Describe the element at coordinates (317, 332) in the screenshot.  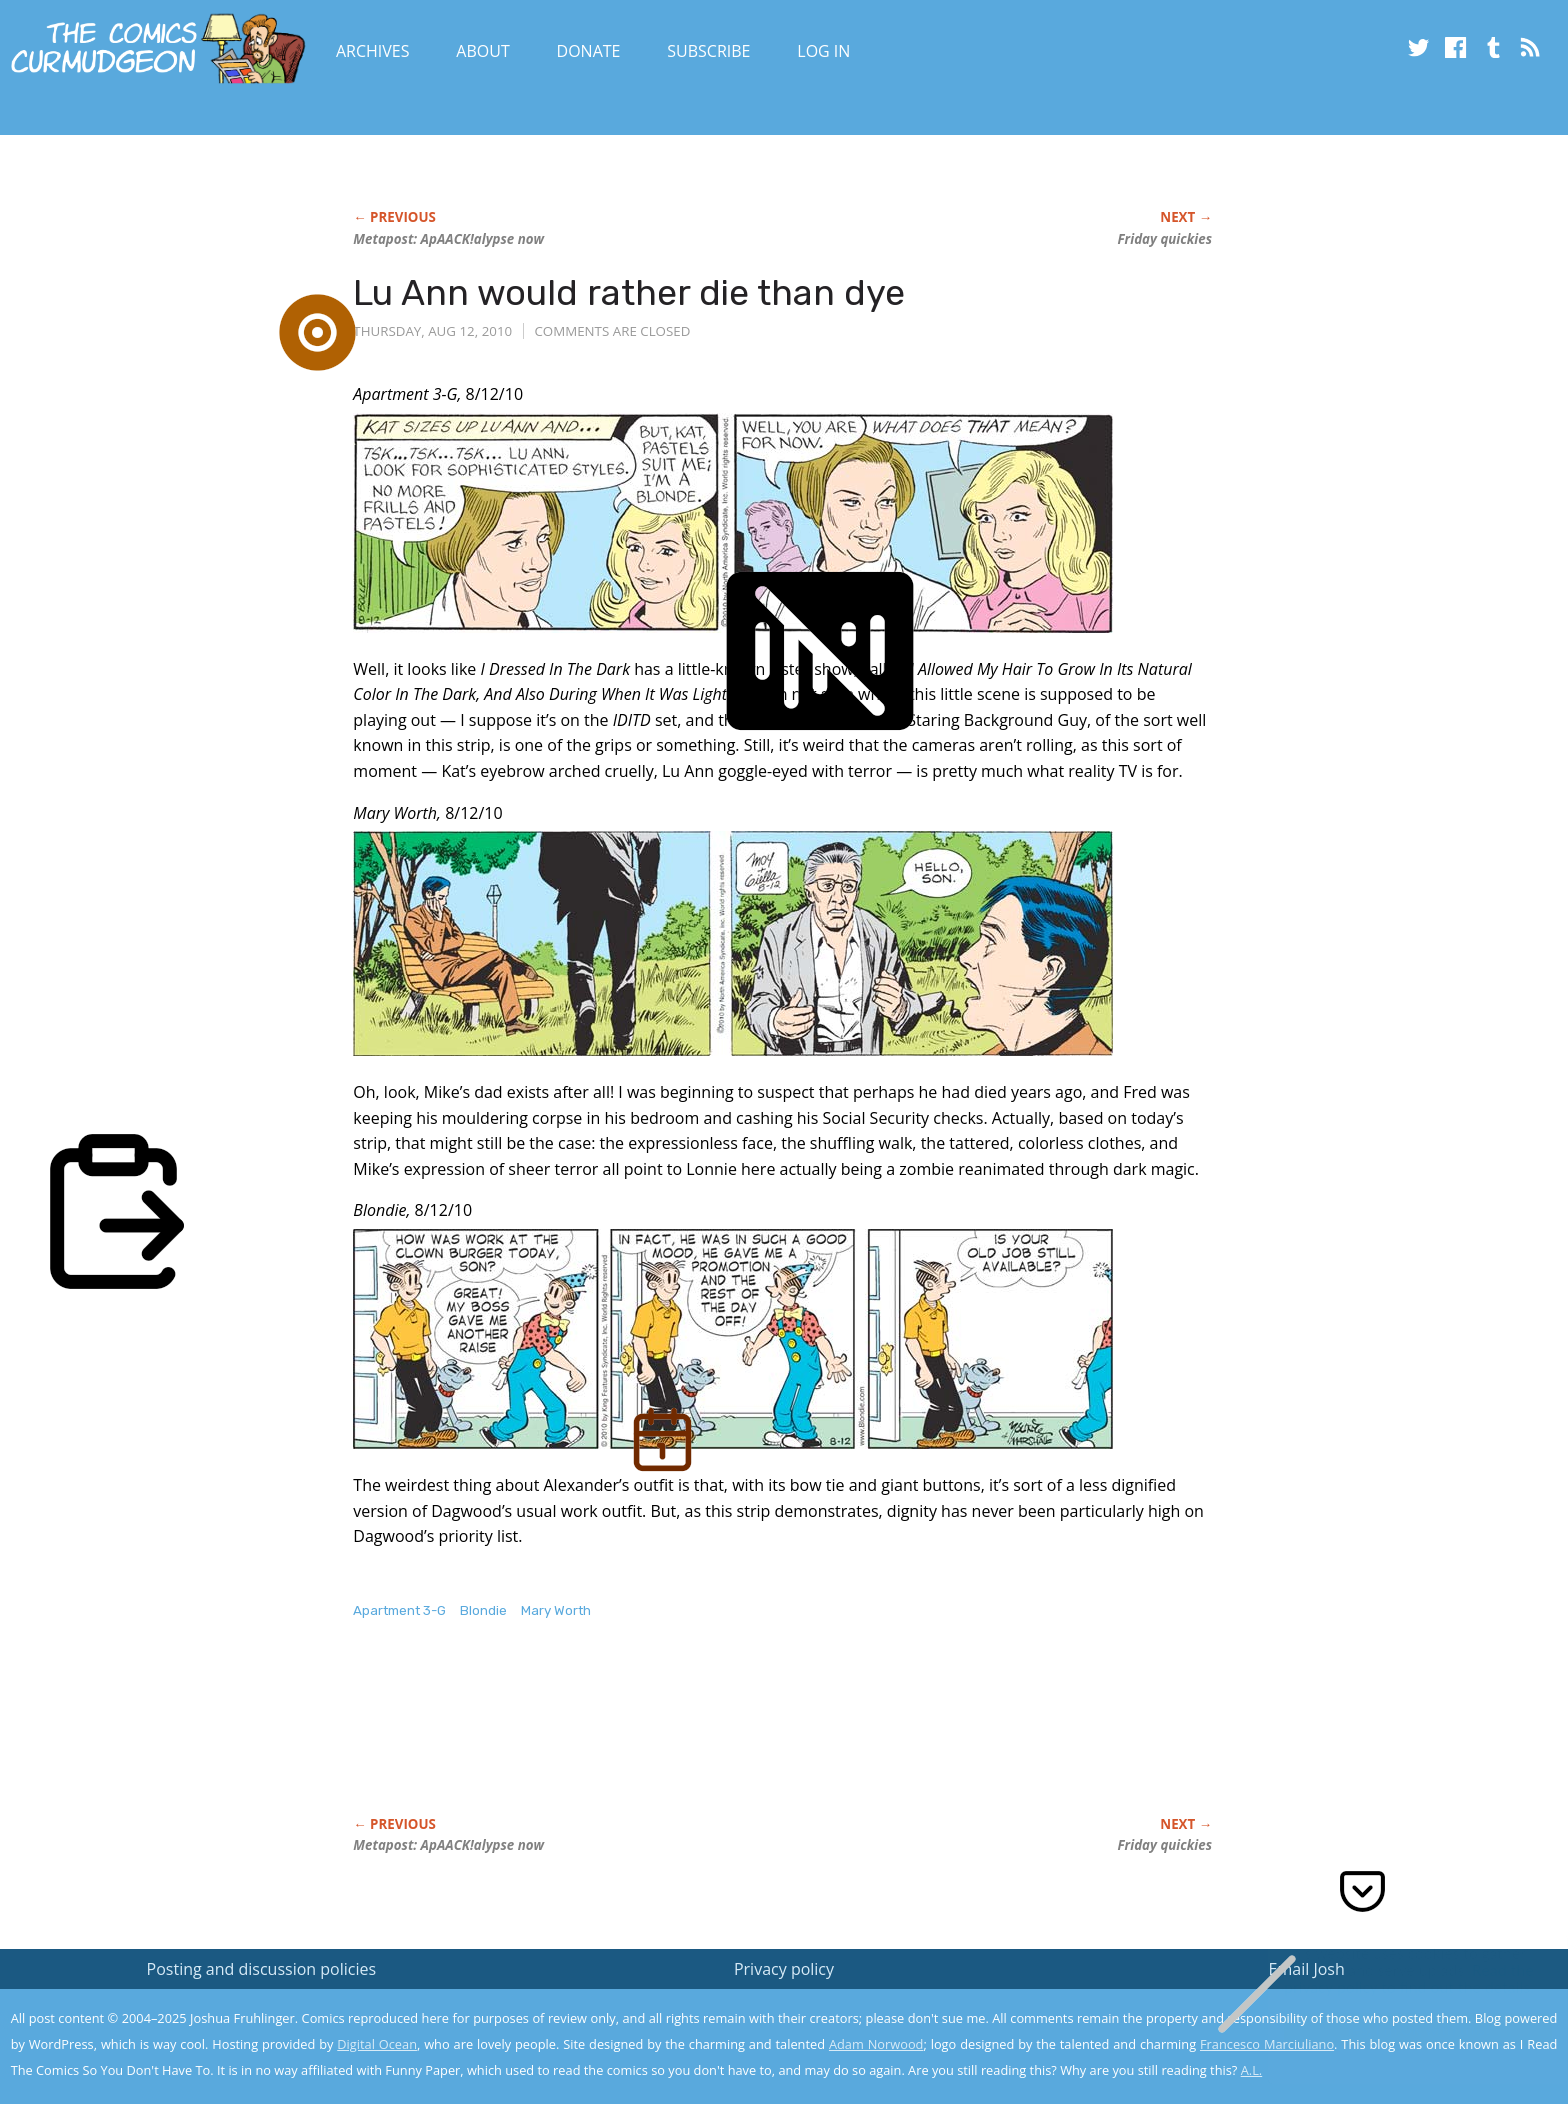
I see `play or access music library` at that location.